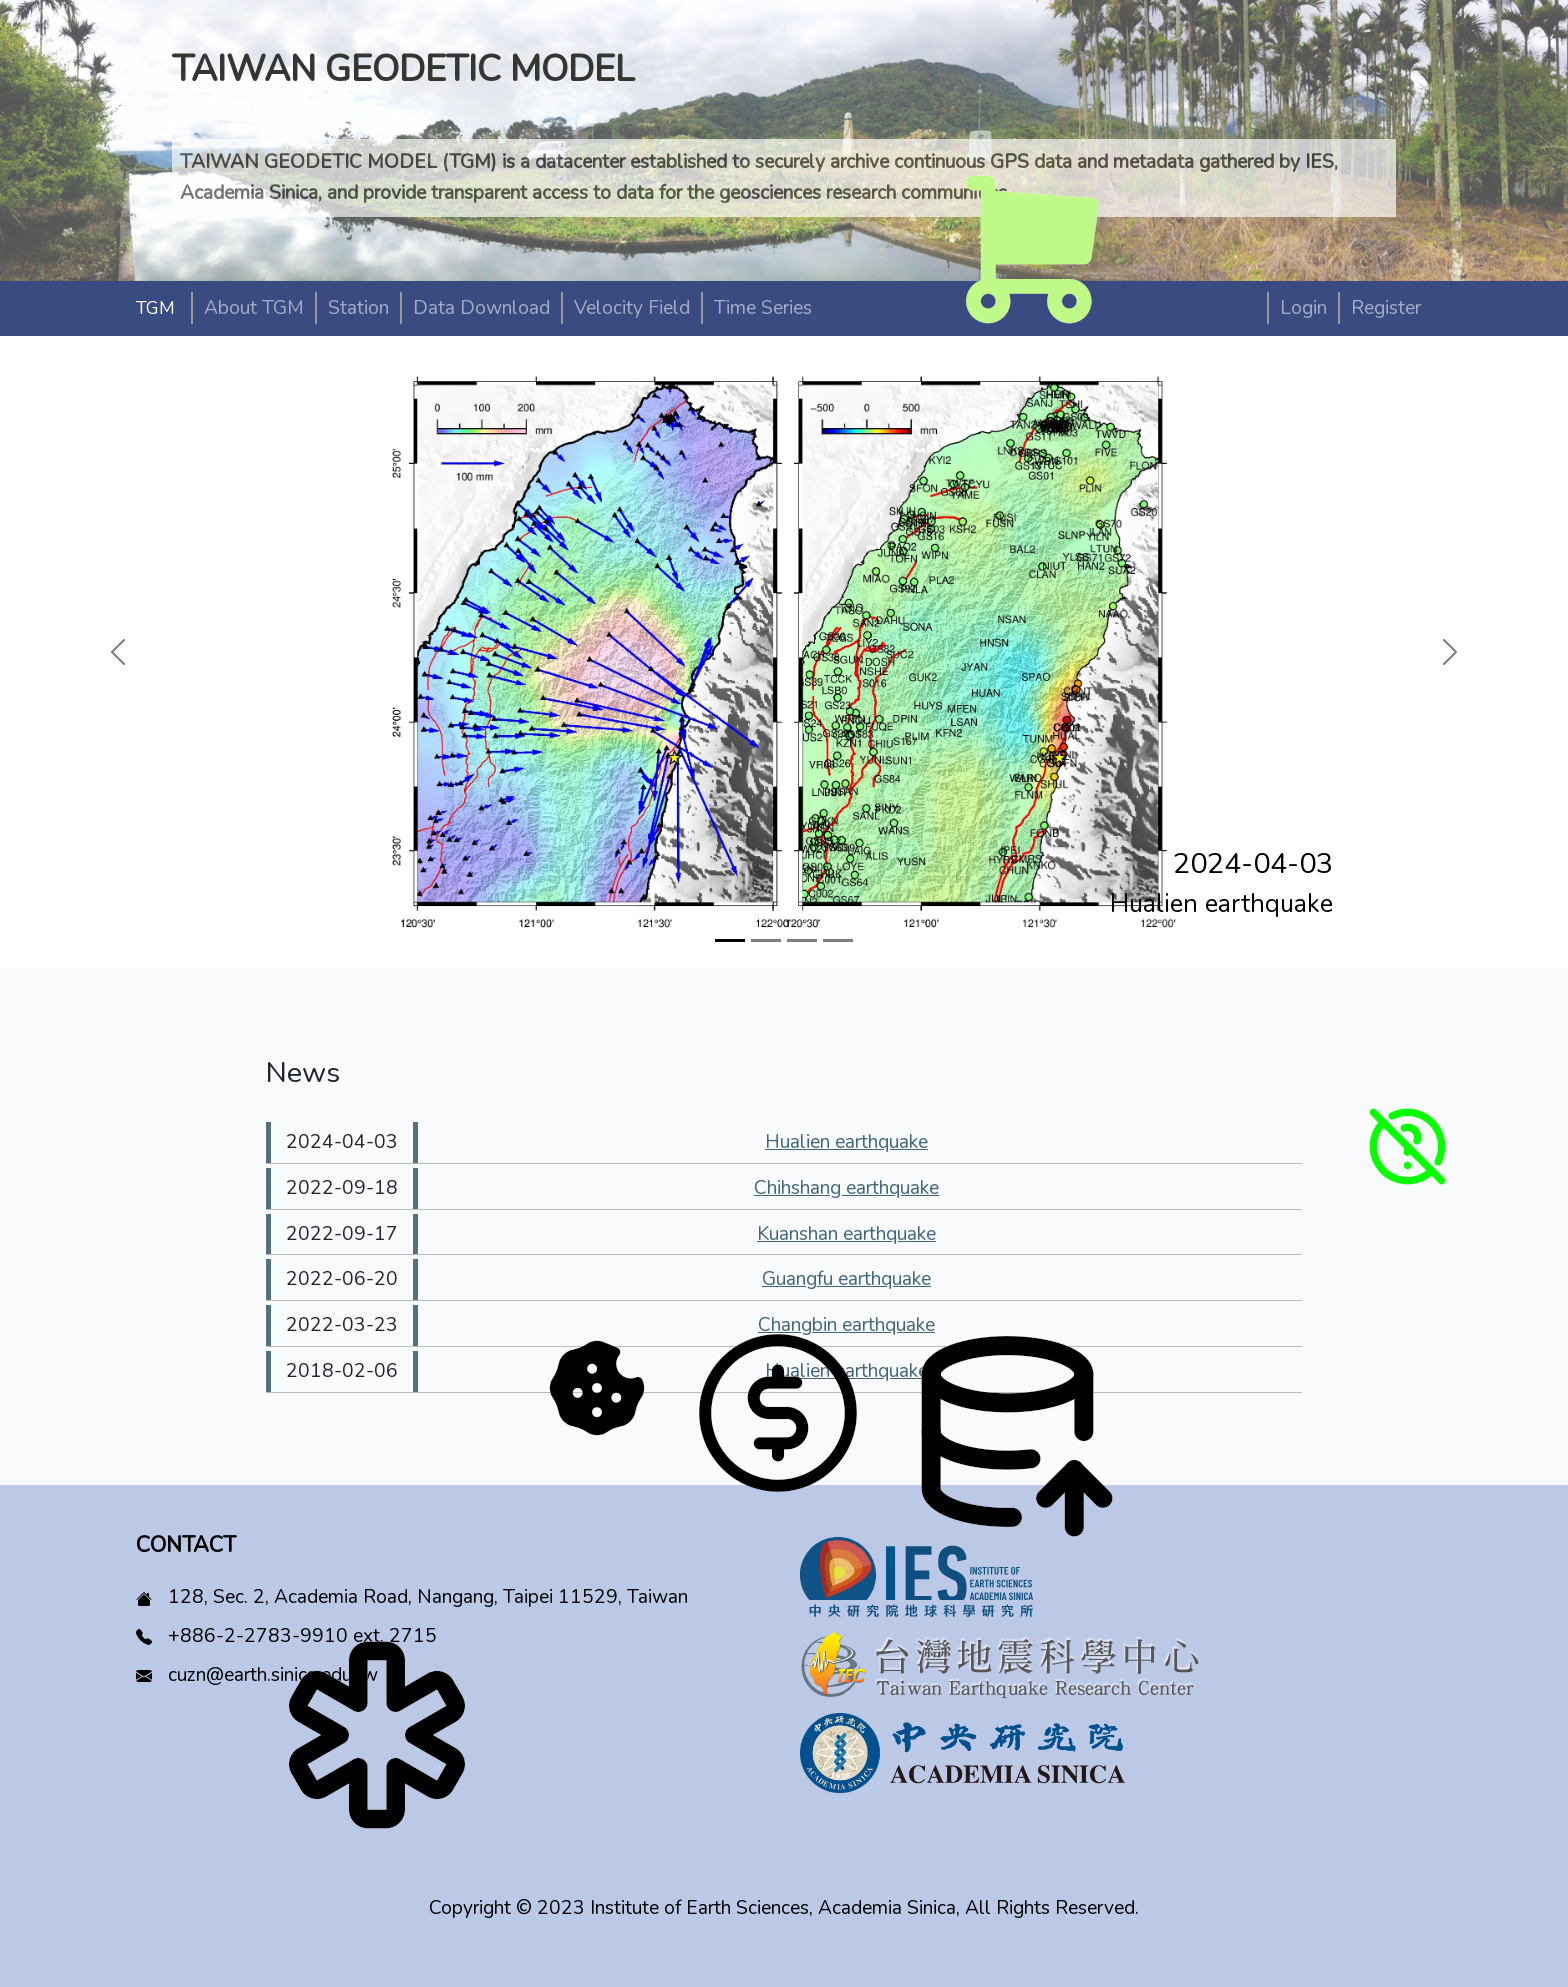 The image size is (1568, 1987). I want to click on access health or medical services, so click(377, 1735).